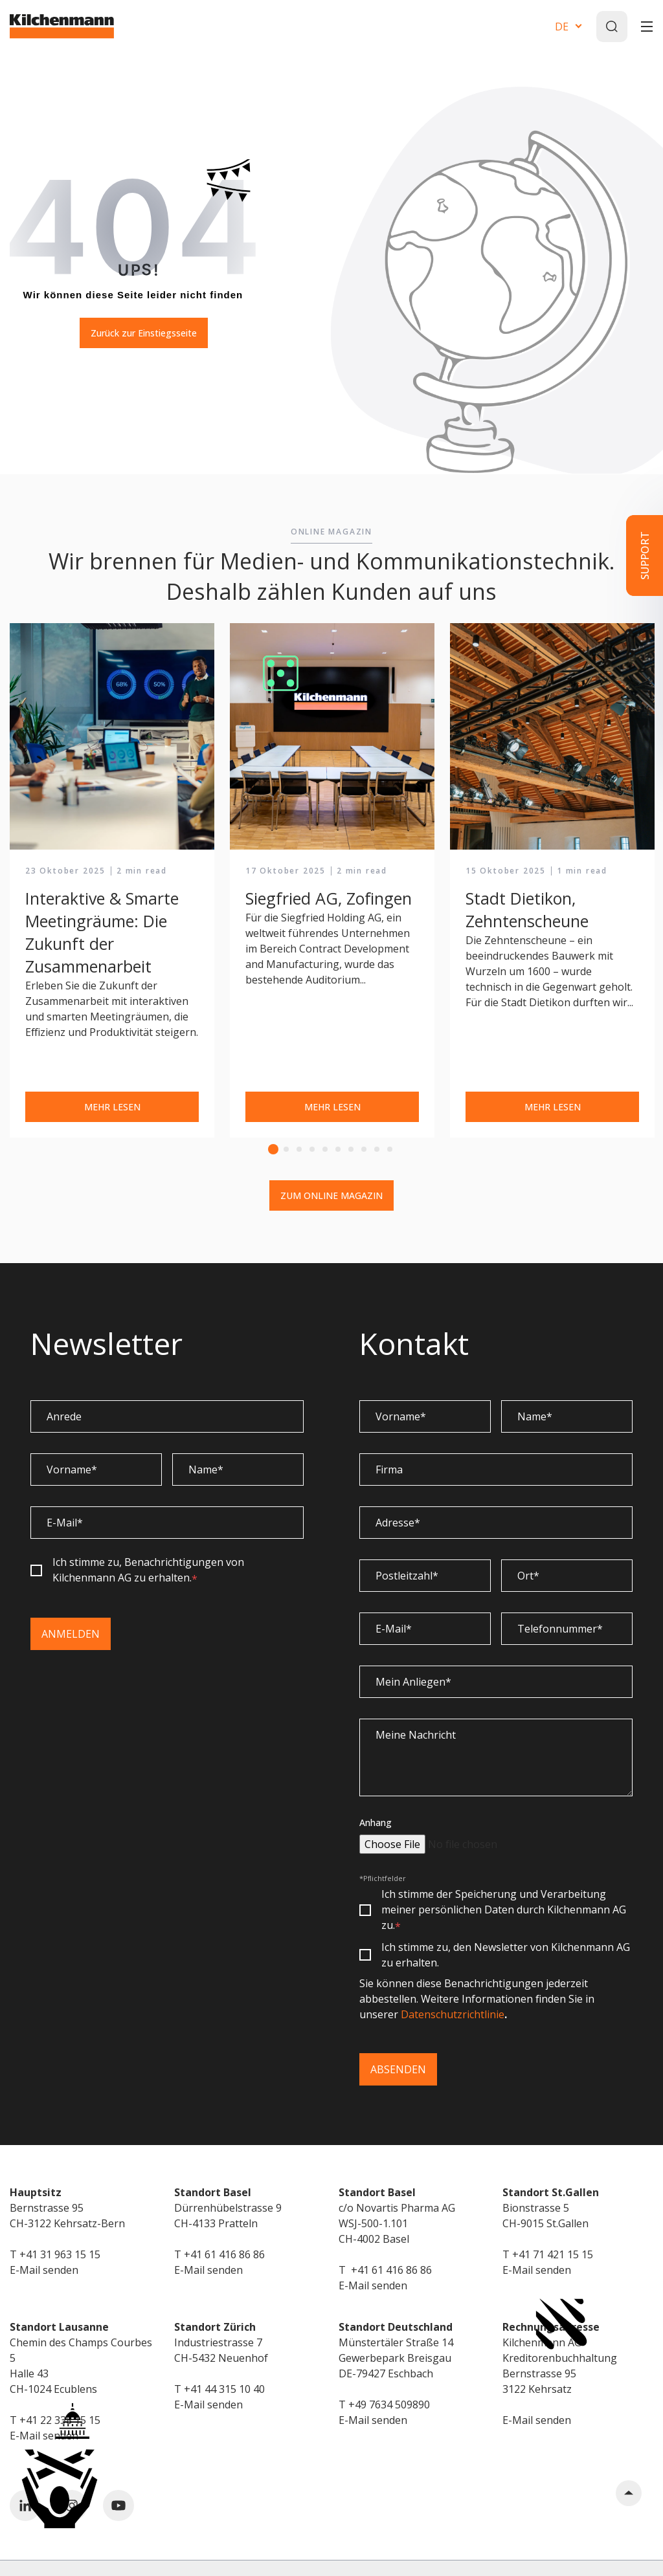  What do you see at coordinates (73, 2421) in the screenshot?
I see `access government or legislative information` at bounding box center [73, 2421].